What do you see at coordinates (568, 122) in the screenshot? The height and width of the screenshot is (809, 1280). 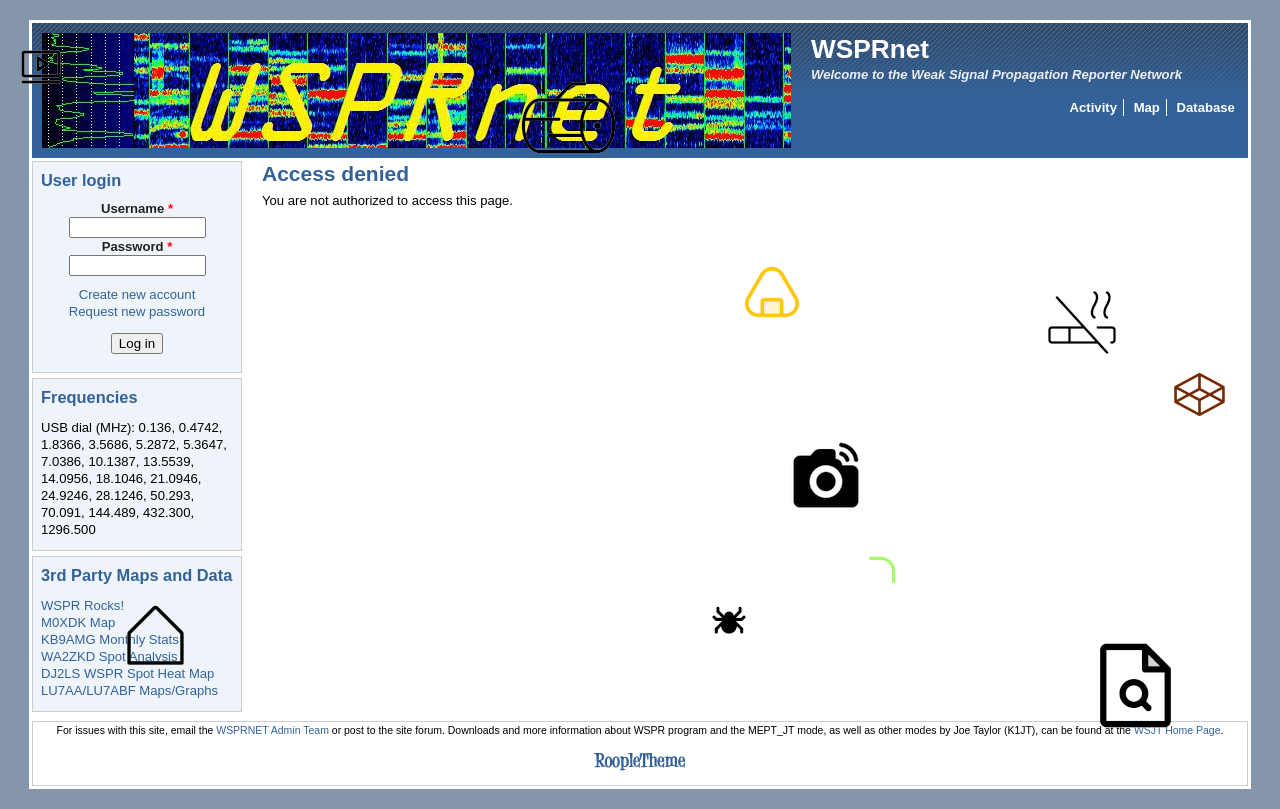 I see `view activity log or event history` at bounding box center [568, 122].